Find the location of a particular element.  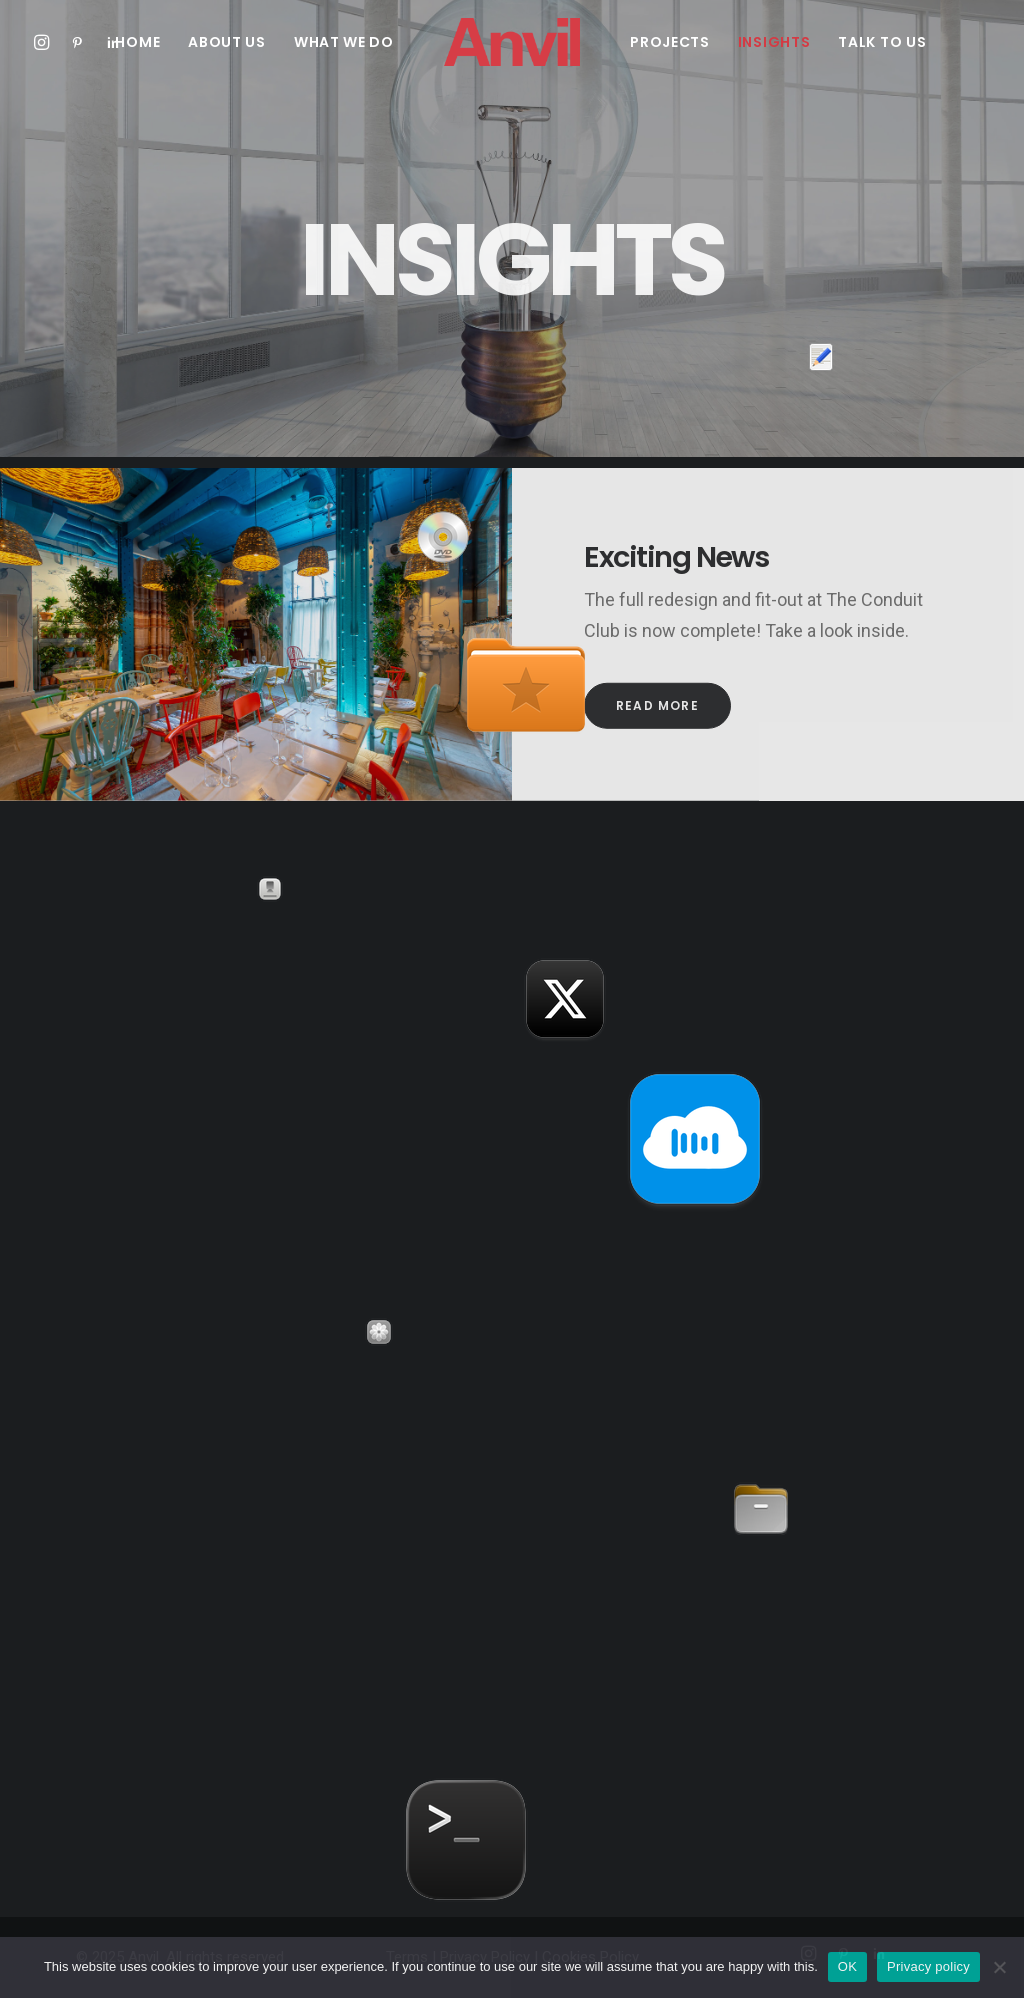

open qcm cloud music streaming app is located at coordinates (695, 1139).